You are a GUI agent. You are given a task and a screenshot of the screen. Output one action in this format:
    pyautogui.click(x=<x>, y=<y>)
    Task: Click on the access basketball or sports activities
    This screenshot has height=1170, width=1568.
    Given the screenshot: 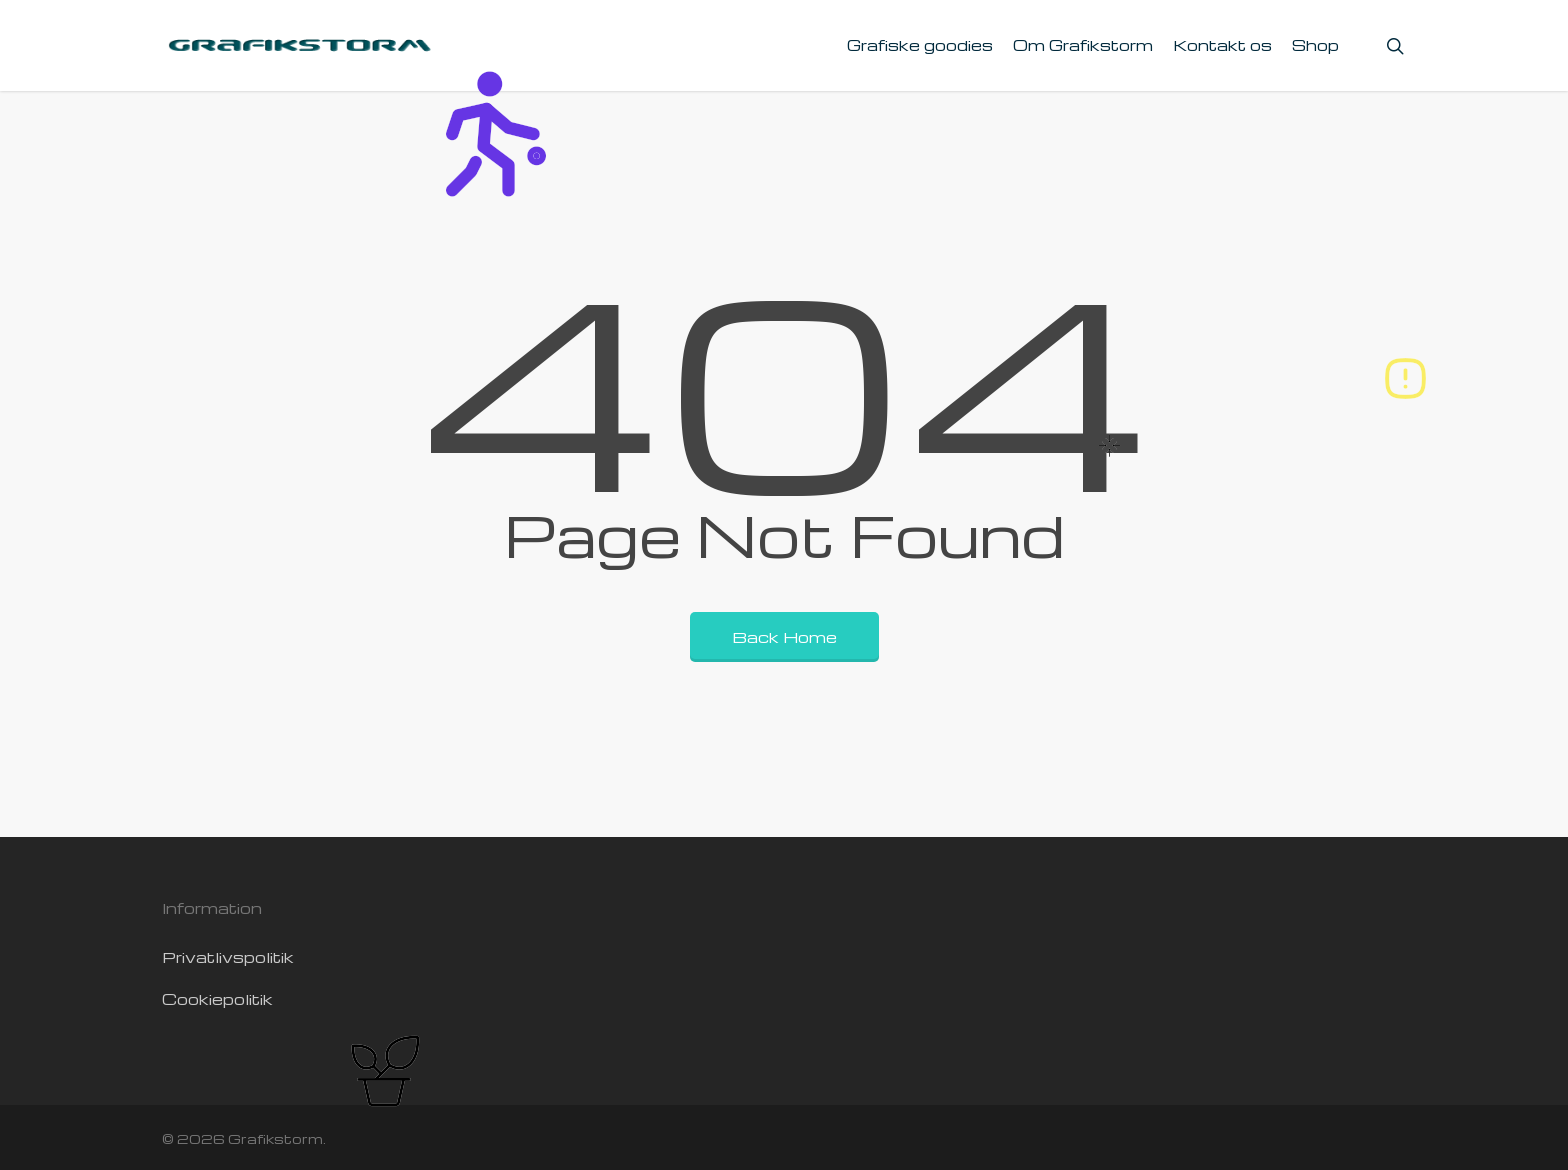 What is the action you would take?
    pyautogui.click(x=496, y=134)
    